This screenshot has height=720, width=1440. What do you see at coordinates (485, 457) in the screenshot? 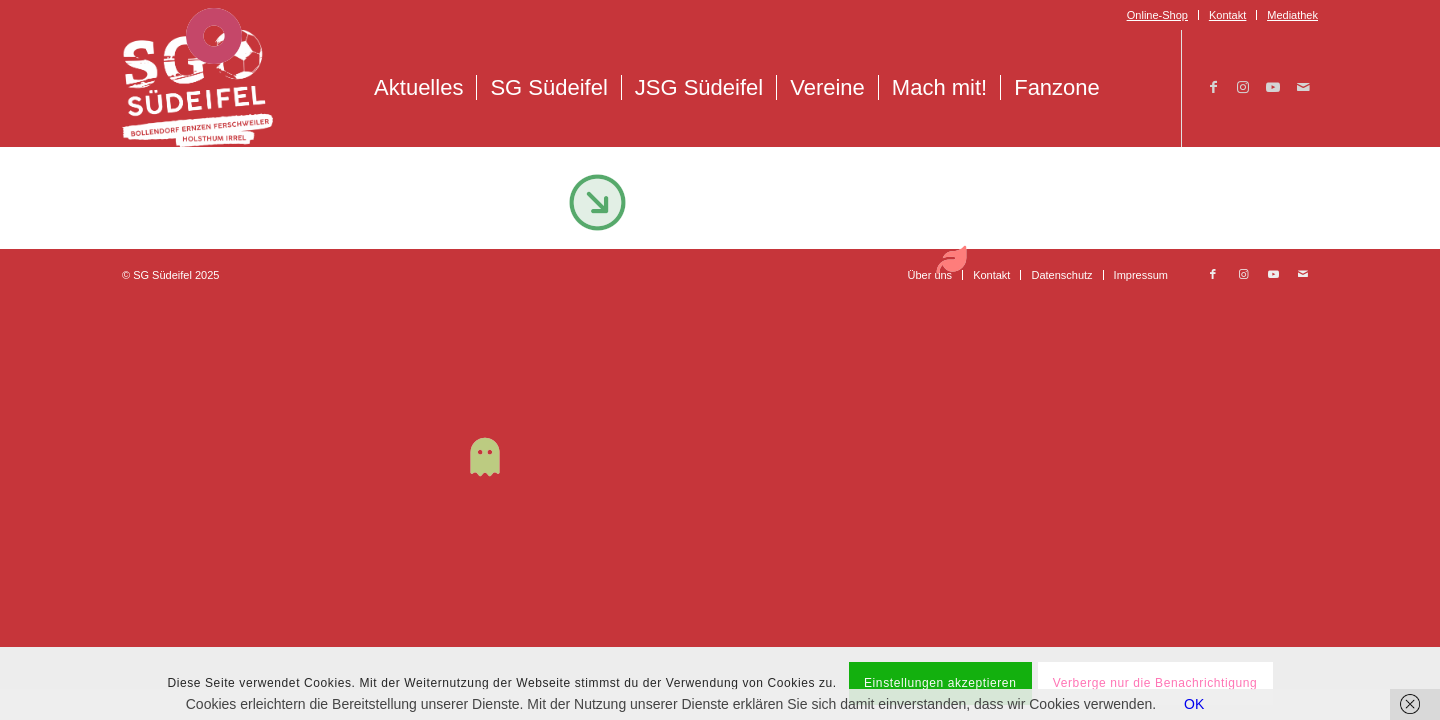
I see `toggle ghost mode or invisible status` at bounding box center [485, 457].